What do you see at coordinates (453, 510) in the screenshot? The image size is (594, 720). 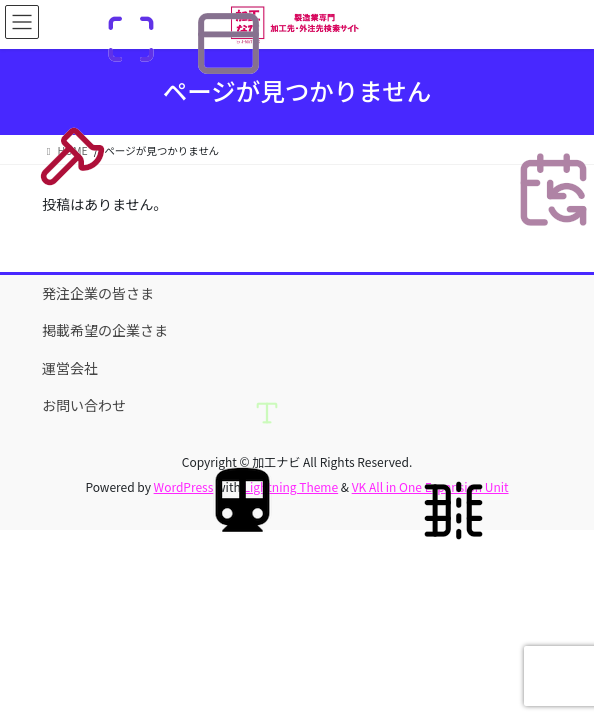 I see `split table into separate columns` at bounding box center [453, 510].